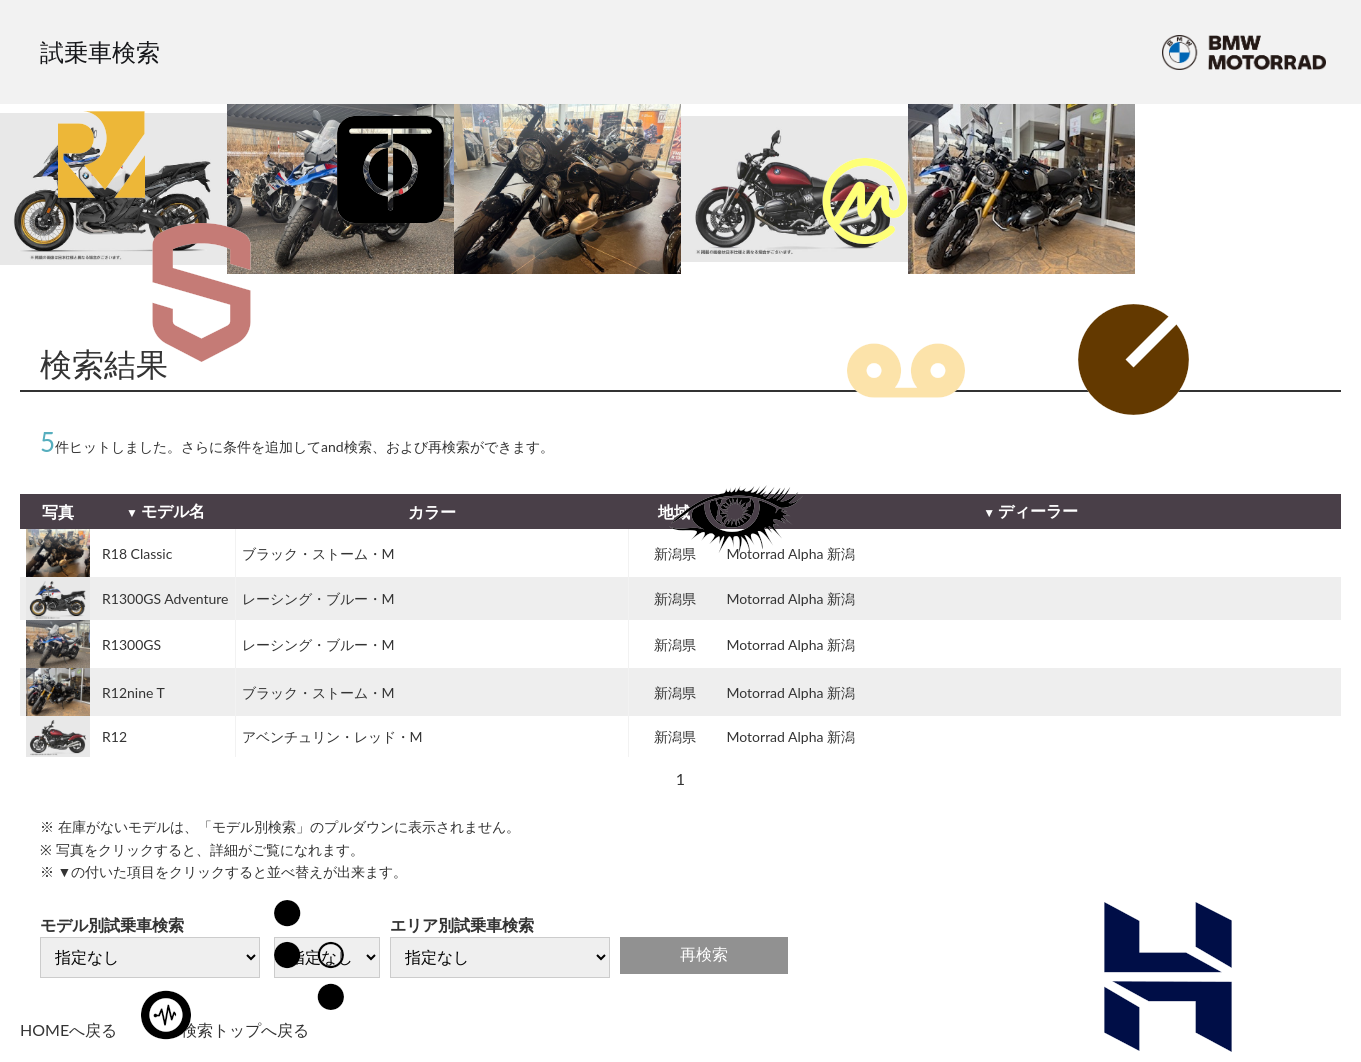  Describe the element at coordinates (865, 201) in the screenshot. I see `open CoinMarketCap app` at that location.